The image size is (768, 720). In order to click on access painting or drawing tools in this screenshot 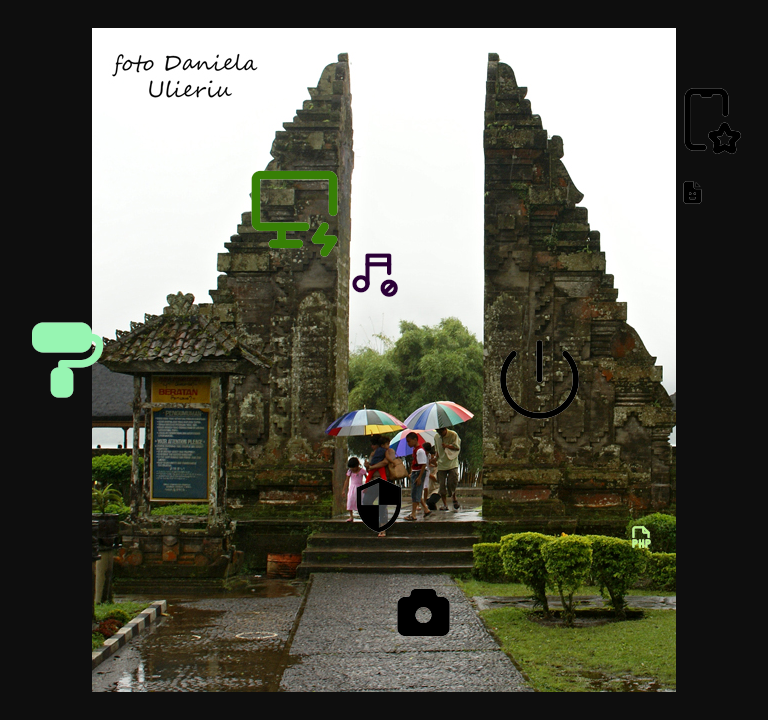, I will do `click(62, 360)`.